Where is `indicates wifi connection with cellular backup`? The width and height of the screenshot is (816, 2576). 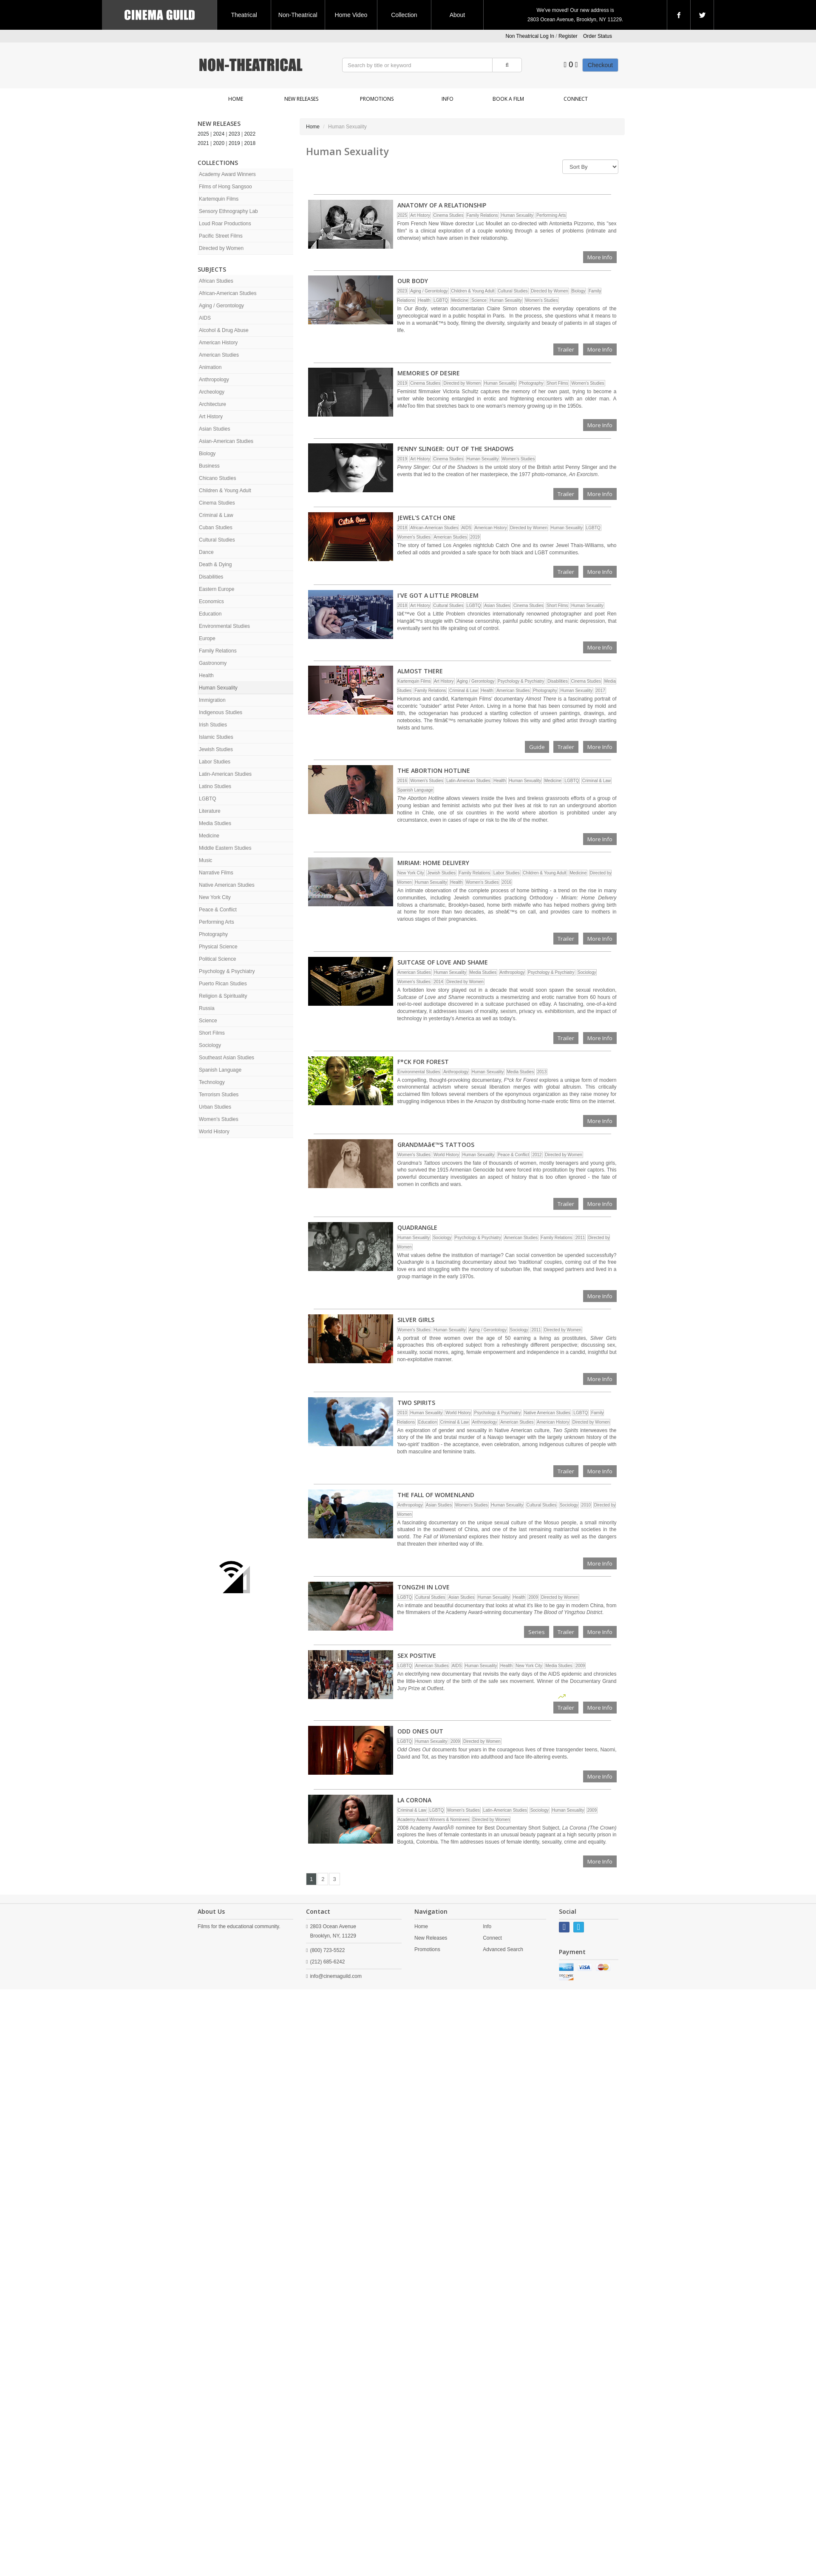
indicates wifi connection with cellular backup is located at coordinates (233, 1576).